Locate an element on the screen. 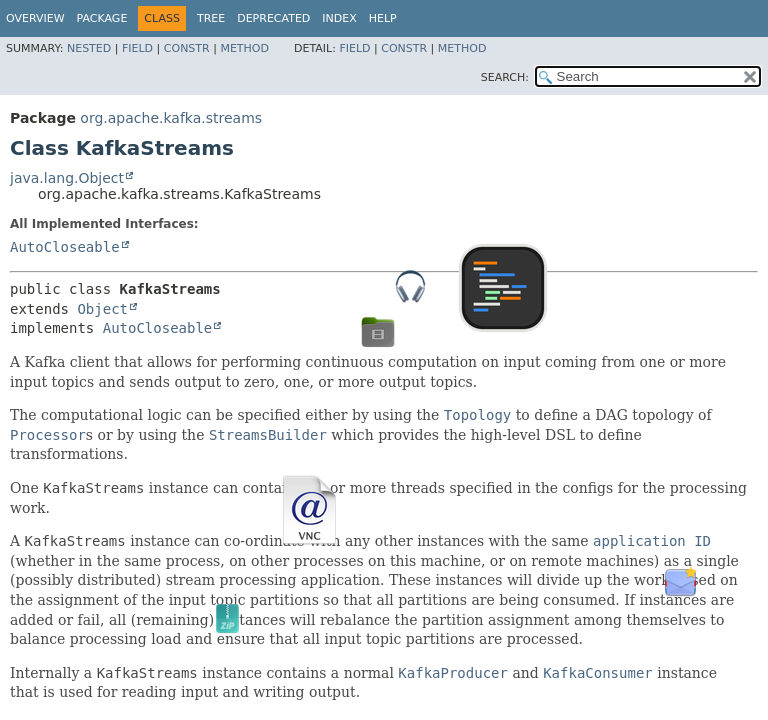 The height and width of the screenshot is (720, 768). open your videos folder is located at coordinates (378, 332).